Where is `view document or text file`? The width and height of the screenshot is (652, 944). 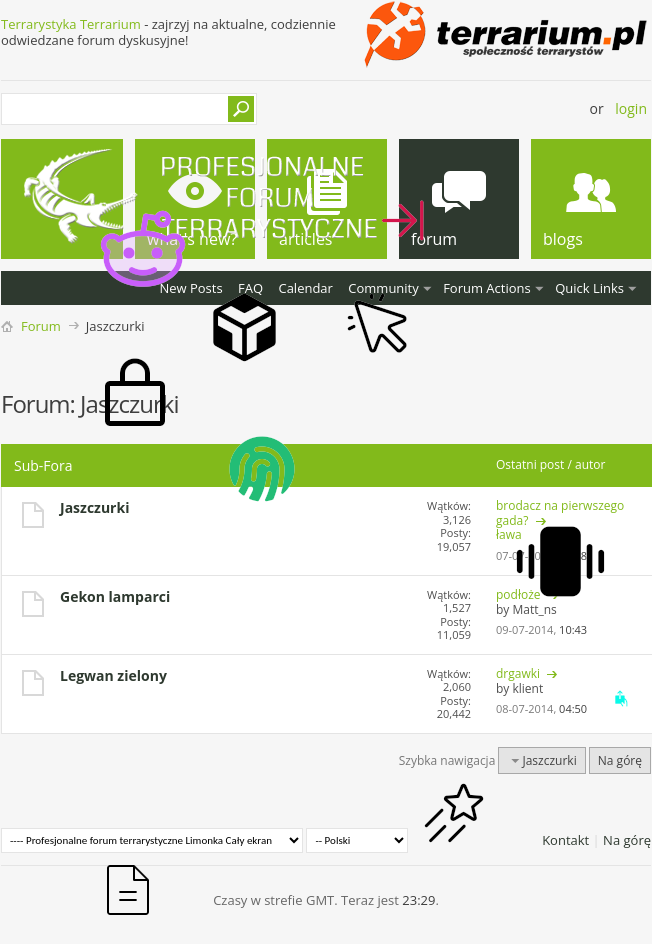
view document or text file is located at coordinates (128, 890).